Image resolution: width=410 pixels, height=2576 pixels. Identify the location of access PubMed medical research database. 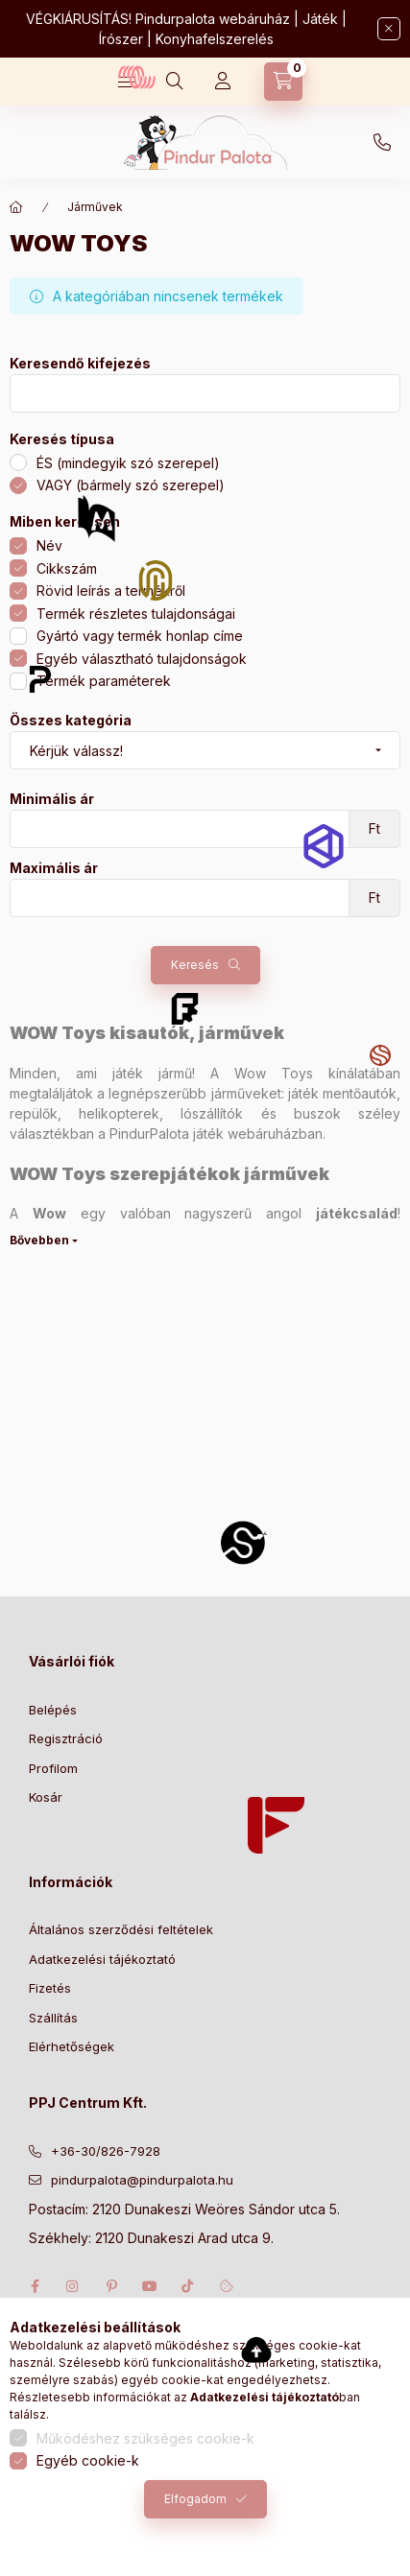
(96, 518).